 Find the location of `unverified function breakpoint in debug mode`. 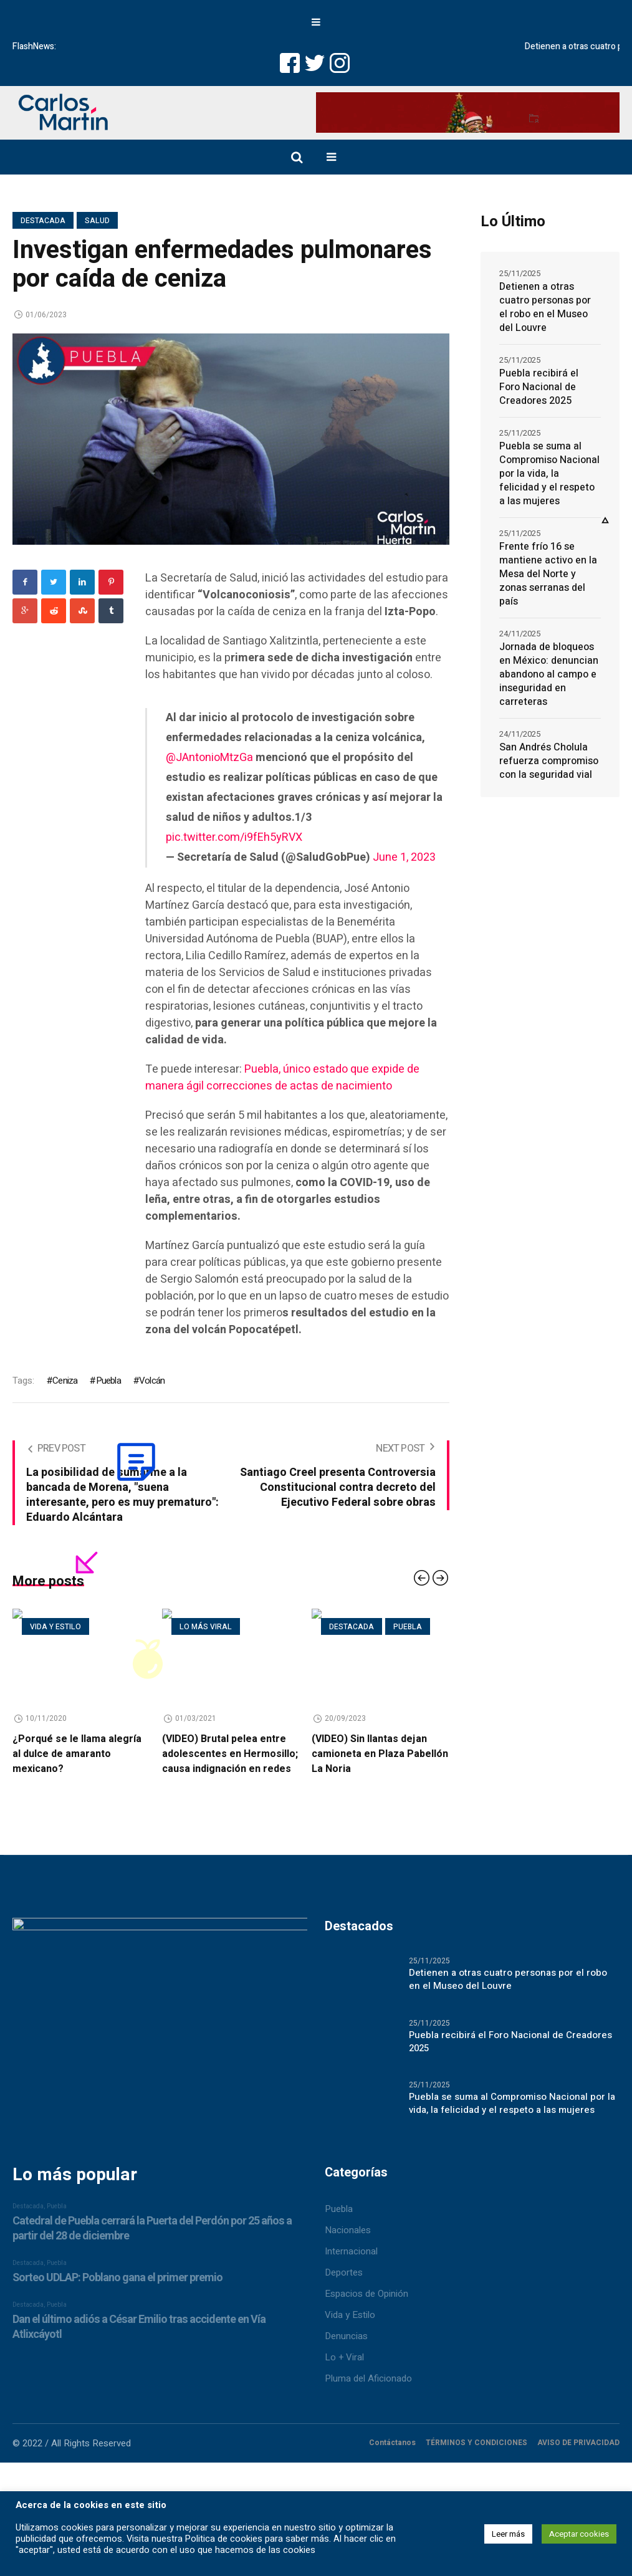

unverified function breakpoint in debug mode is located at coordinates (605, 520).